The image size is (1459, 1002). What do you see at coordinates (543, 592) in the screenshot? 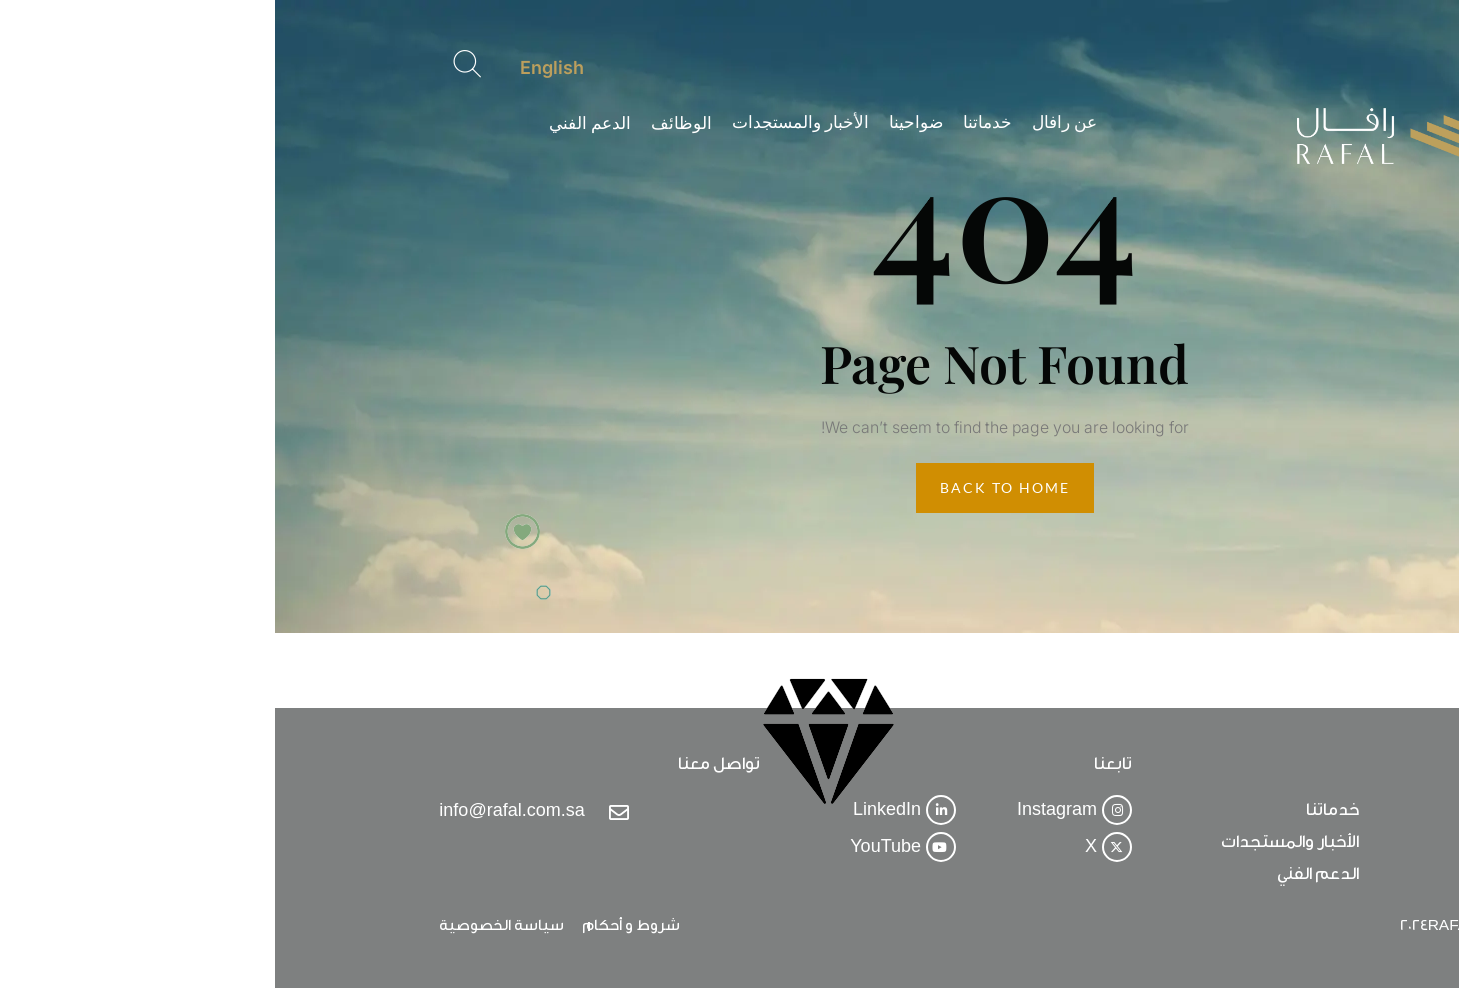
I see `stop or halt action indicator` at bounding box center [543, 592].